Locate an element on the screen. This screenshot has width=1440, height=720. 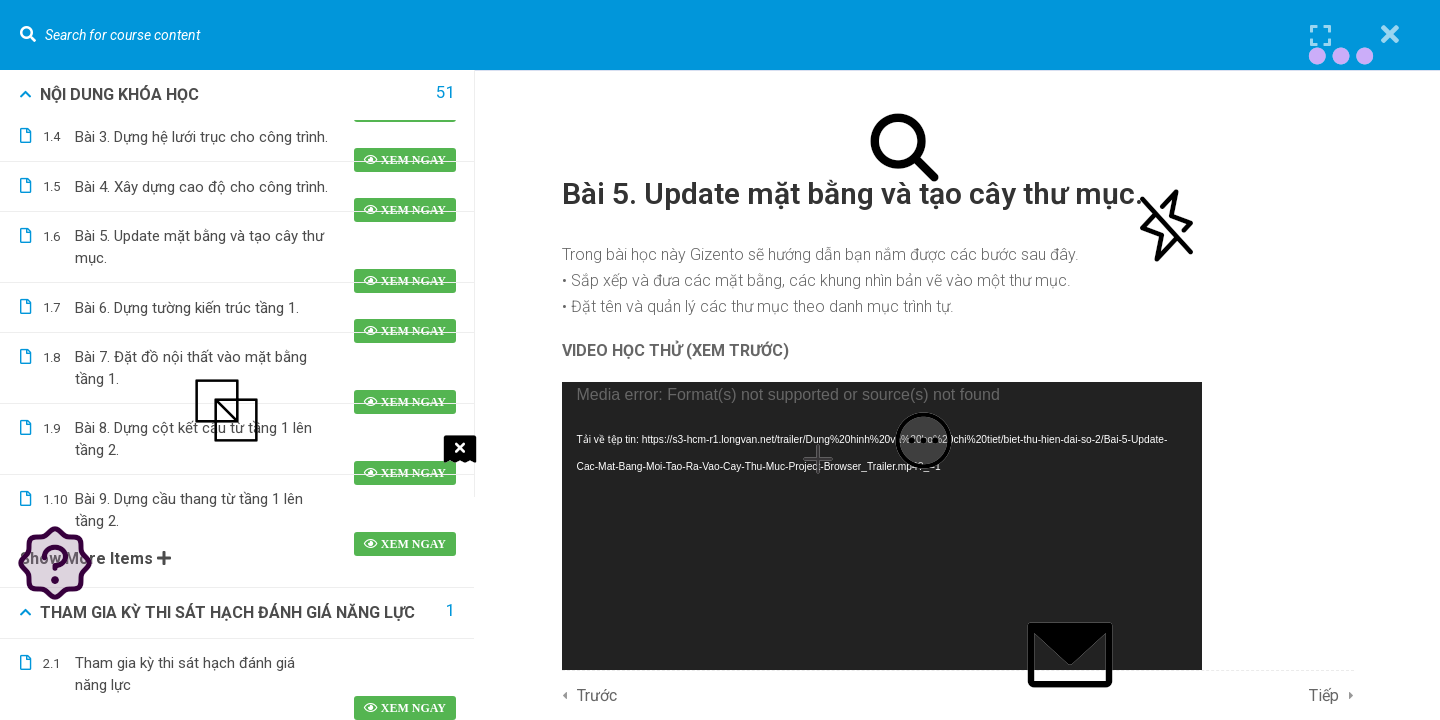
search for content is located at coordinates (904, 147).